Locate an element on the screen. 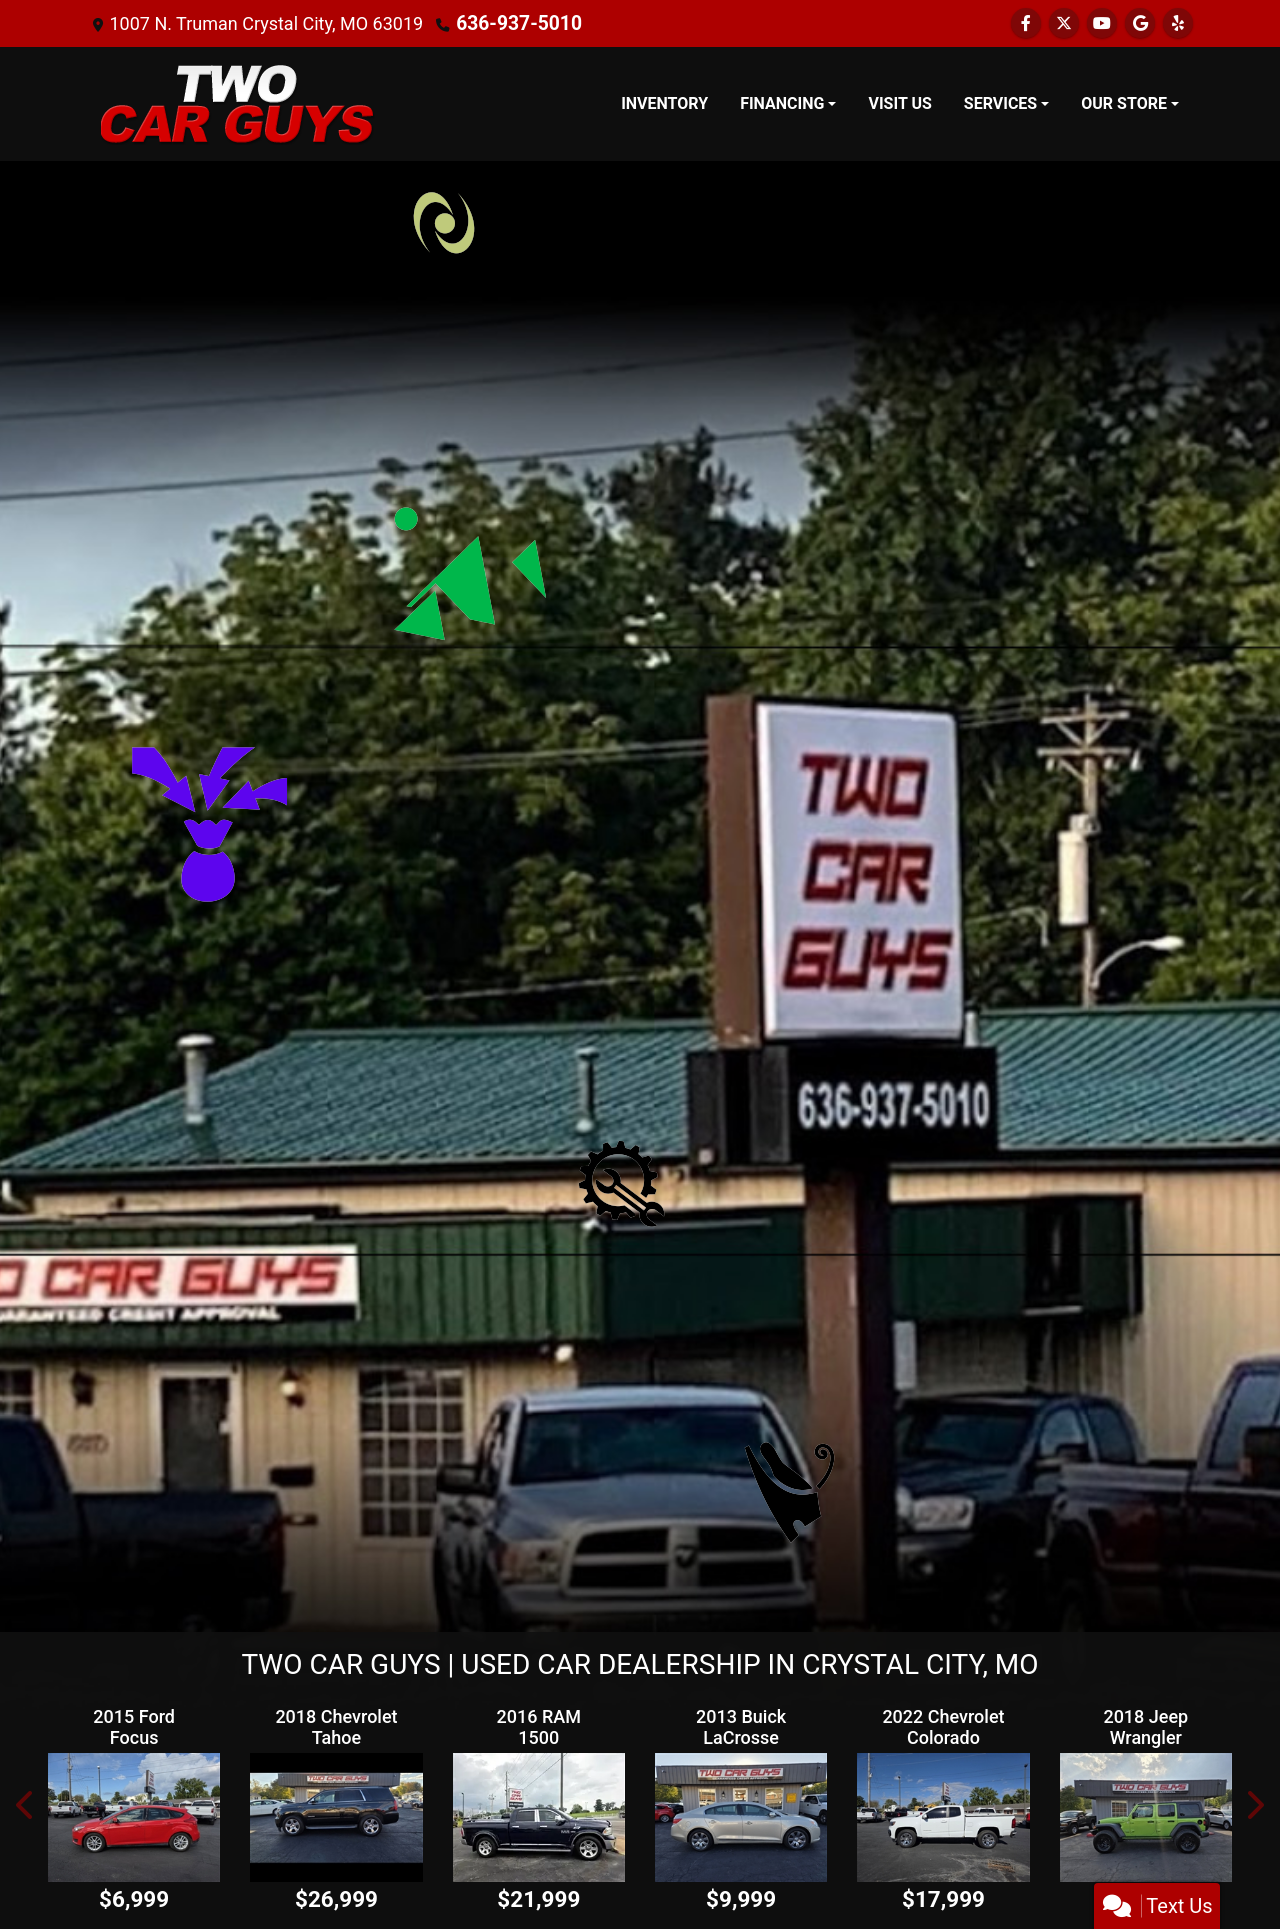  activate focus or concentration mode is located at coordinates (443, 223).